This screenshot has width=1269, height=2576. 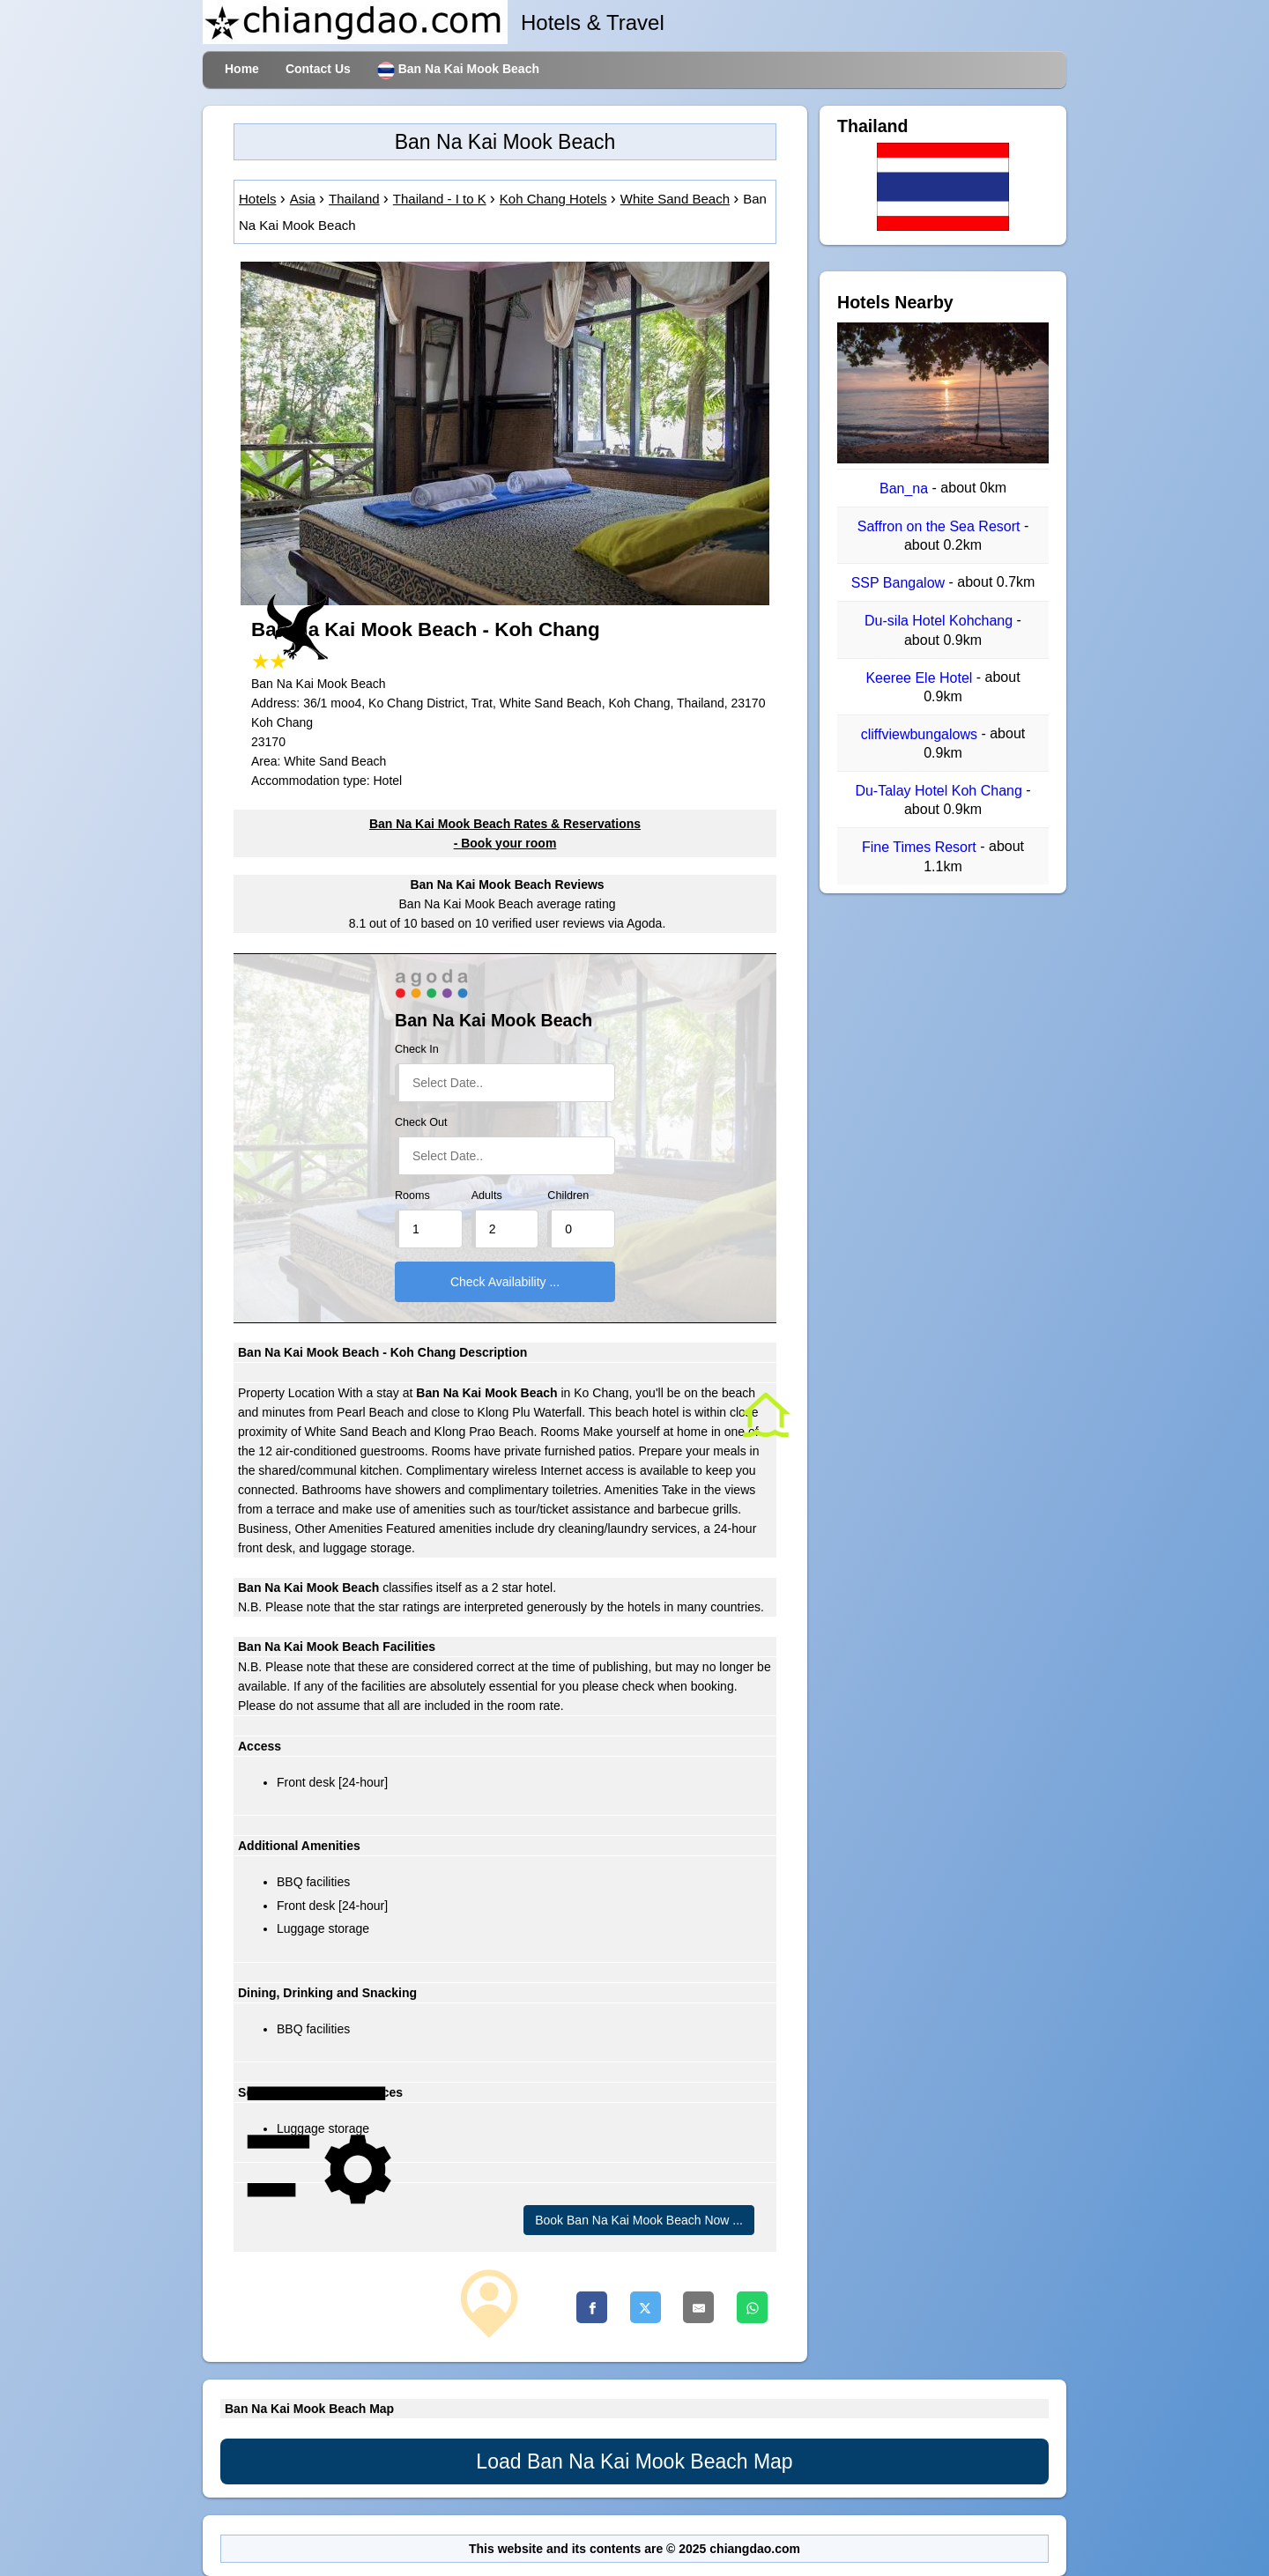 What do you see at coordinates (489, 2301) in the screenshot?
I see `view a user's location on the map` at bounding box center [489, 2301].